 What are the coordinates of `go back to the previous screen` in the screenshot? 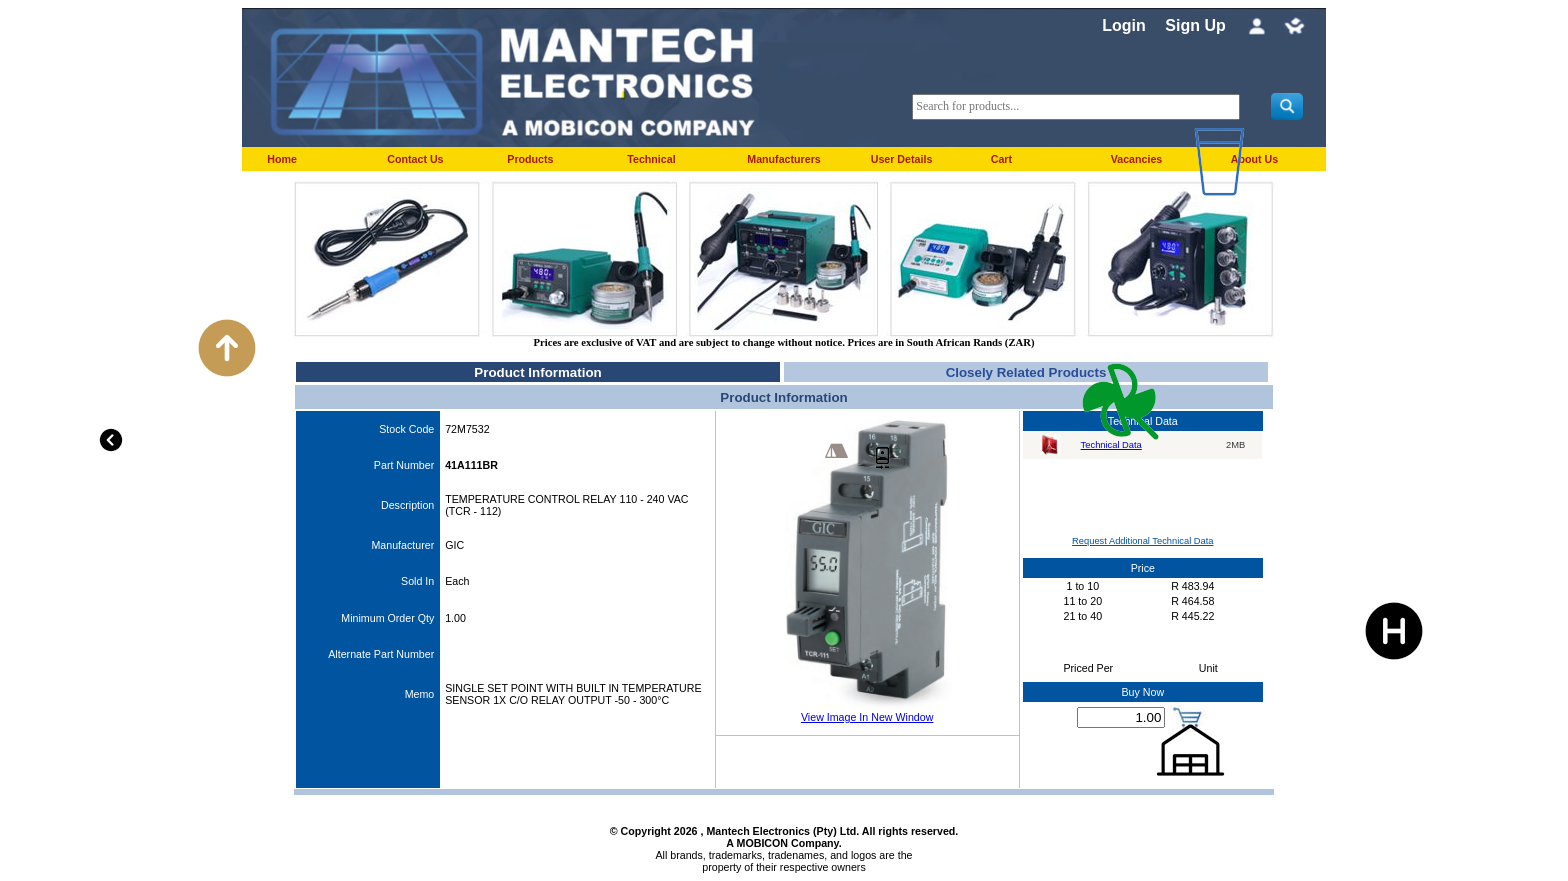 It's located at (111, 440).